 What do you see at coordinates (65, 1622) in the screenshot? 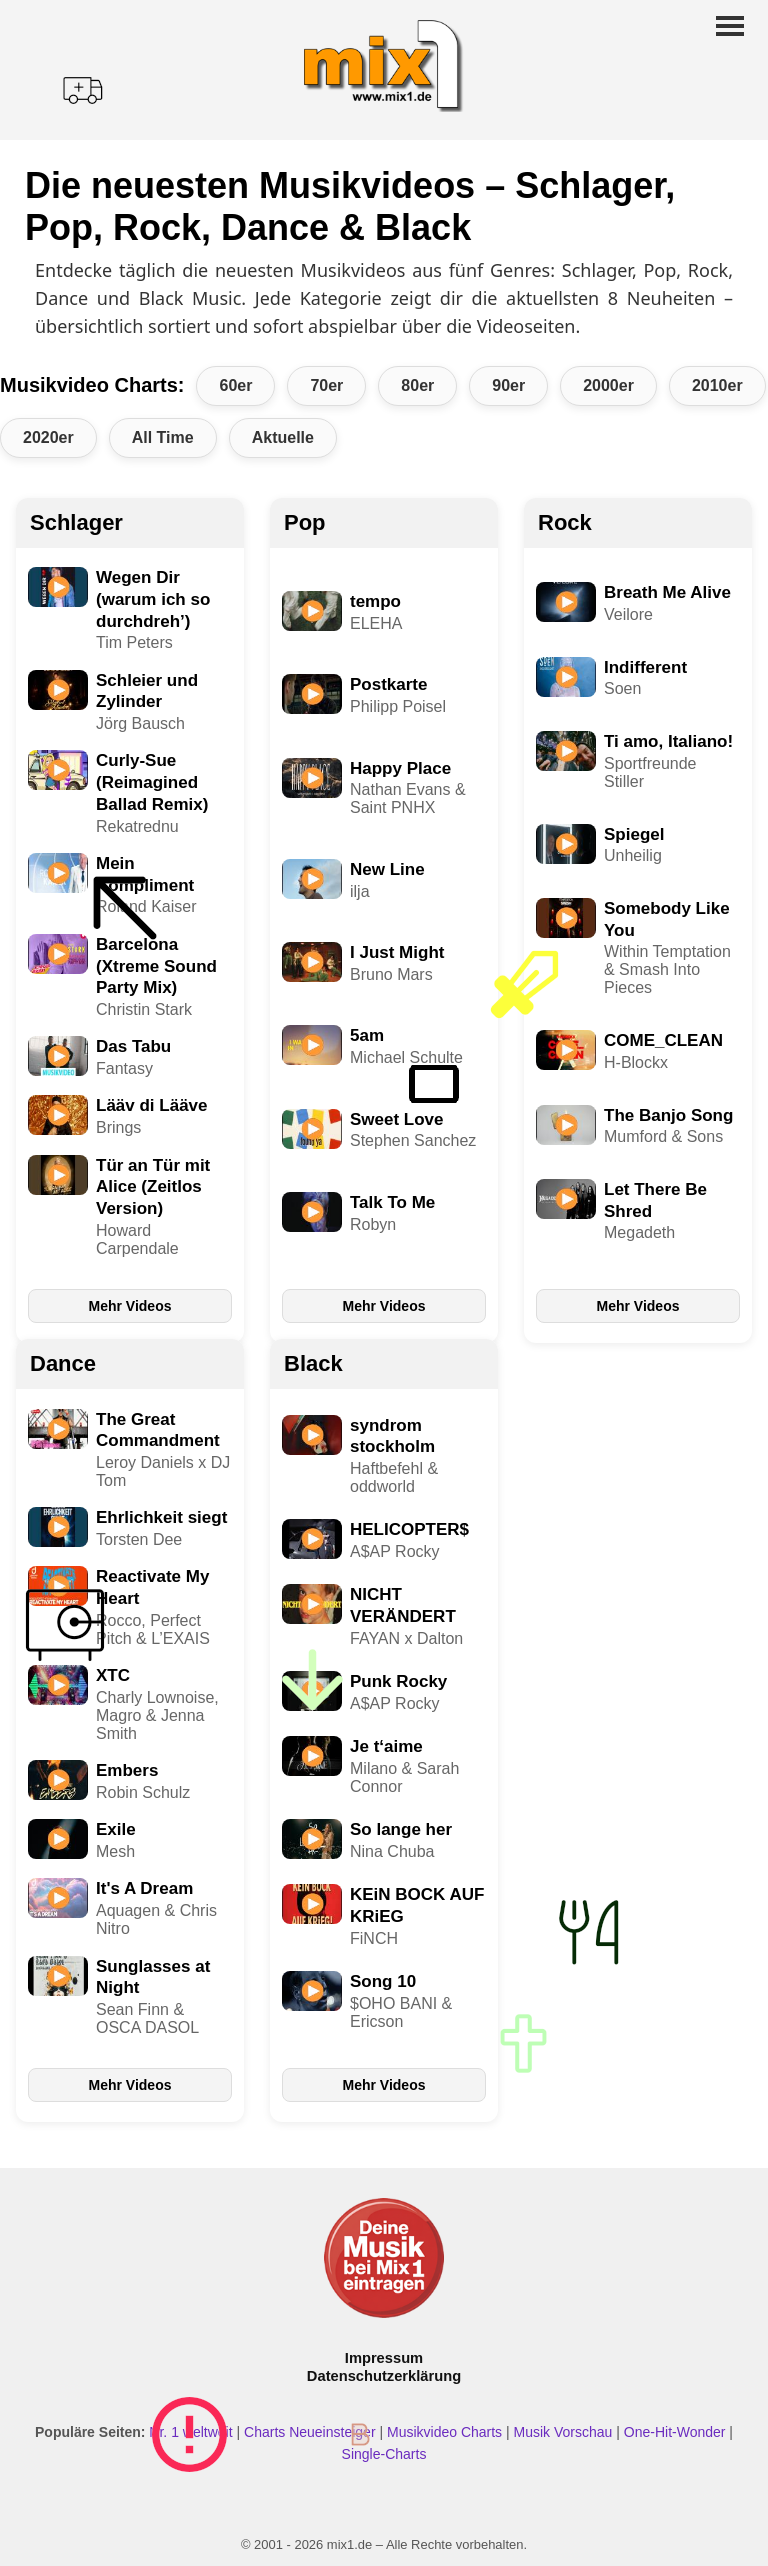
I see `access secure storage or vault` at bounding box center [65, 1622].